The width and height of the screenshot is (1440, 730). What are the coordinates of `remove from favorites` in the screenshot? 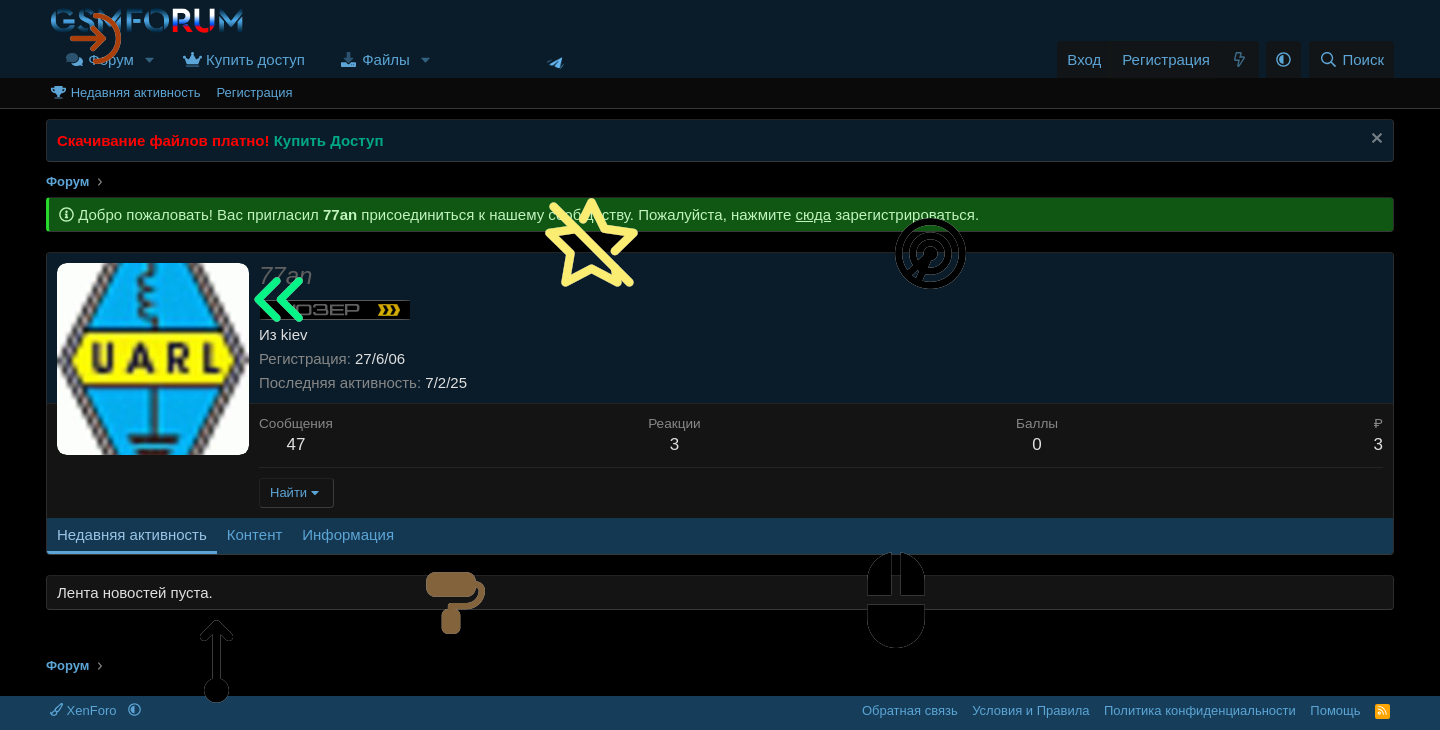 It's located at (591, 244).